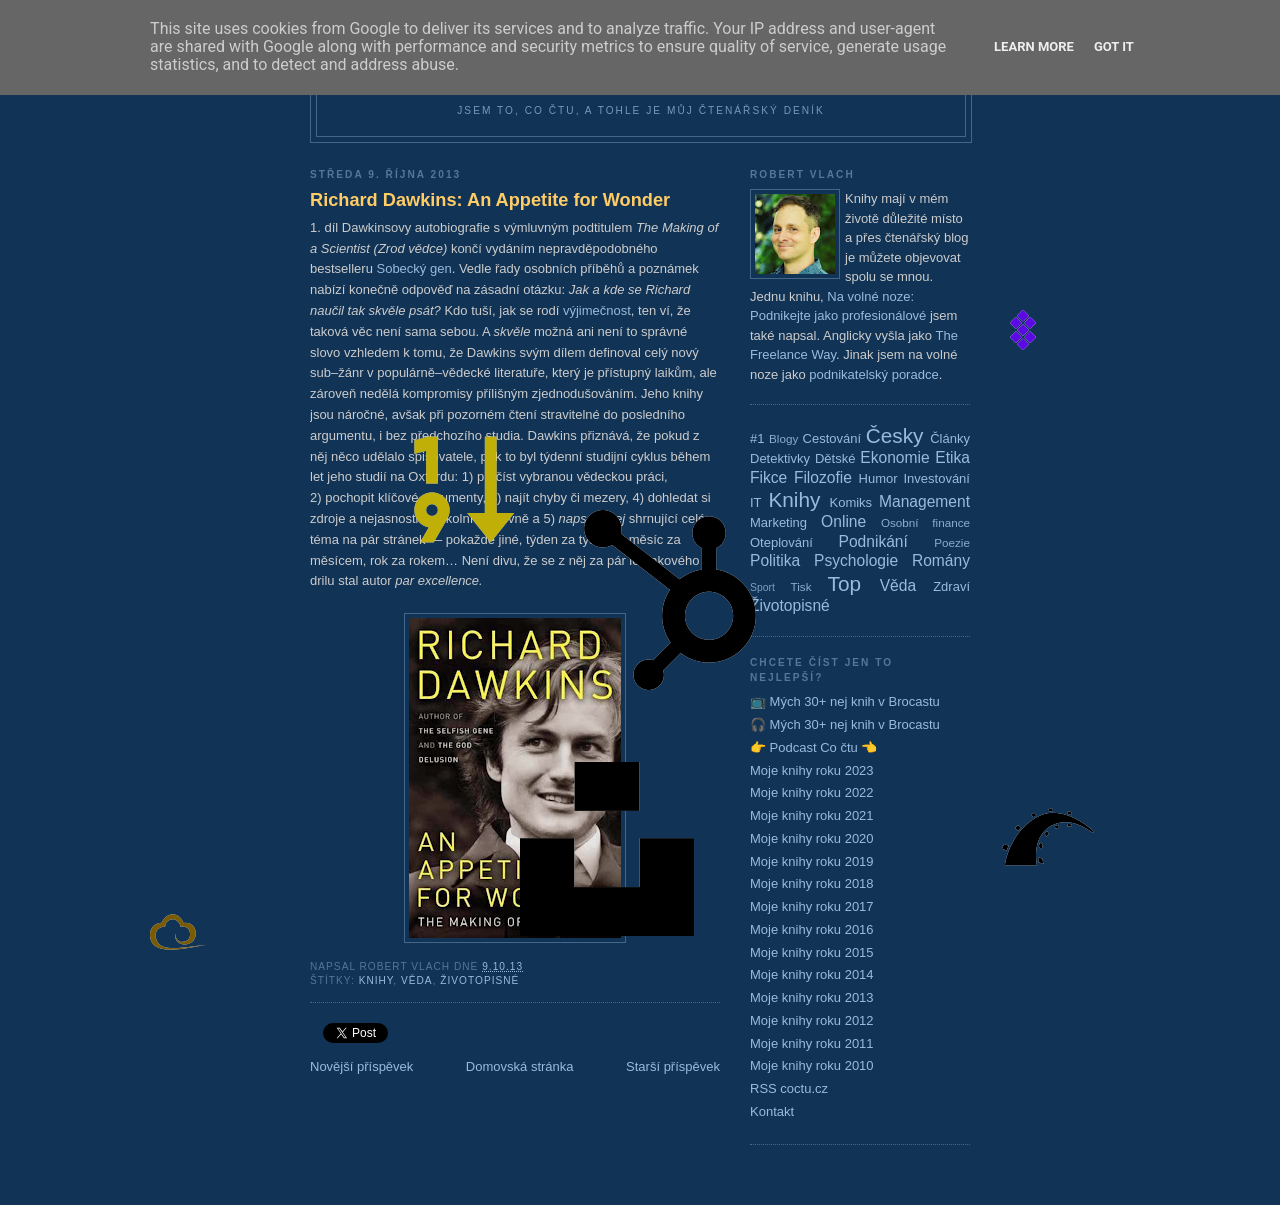 Image resolution: width=1280 pixels, height=1205 pixels. What do you see at coordinates (607, 849) in the screenshot?
I see `open unsplash to browse stock photos` at bounding box center [607, 849].